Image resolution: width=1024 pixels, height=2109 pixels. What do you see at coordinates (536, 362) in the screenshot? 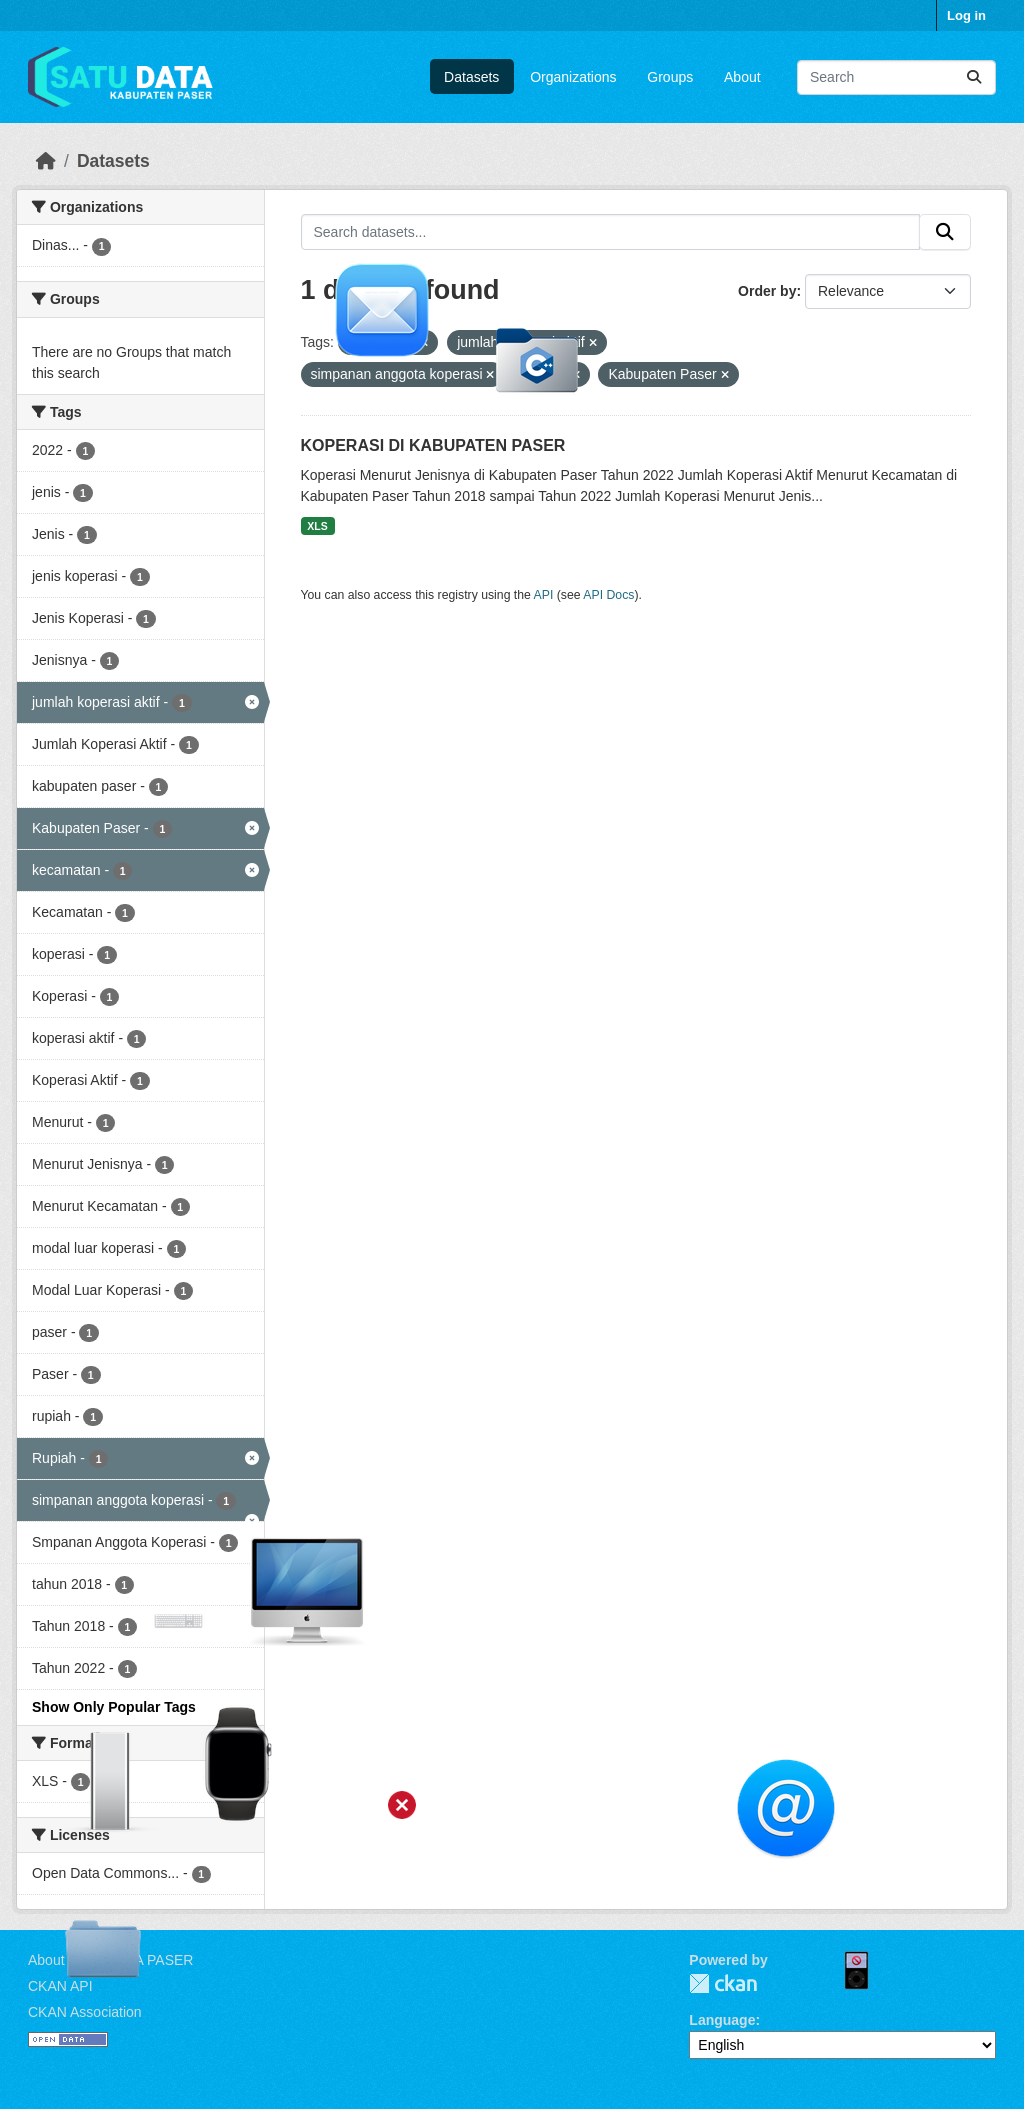
I see `open folder containing C++ project files` at bounding box center [536, 362].